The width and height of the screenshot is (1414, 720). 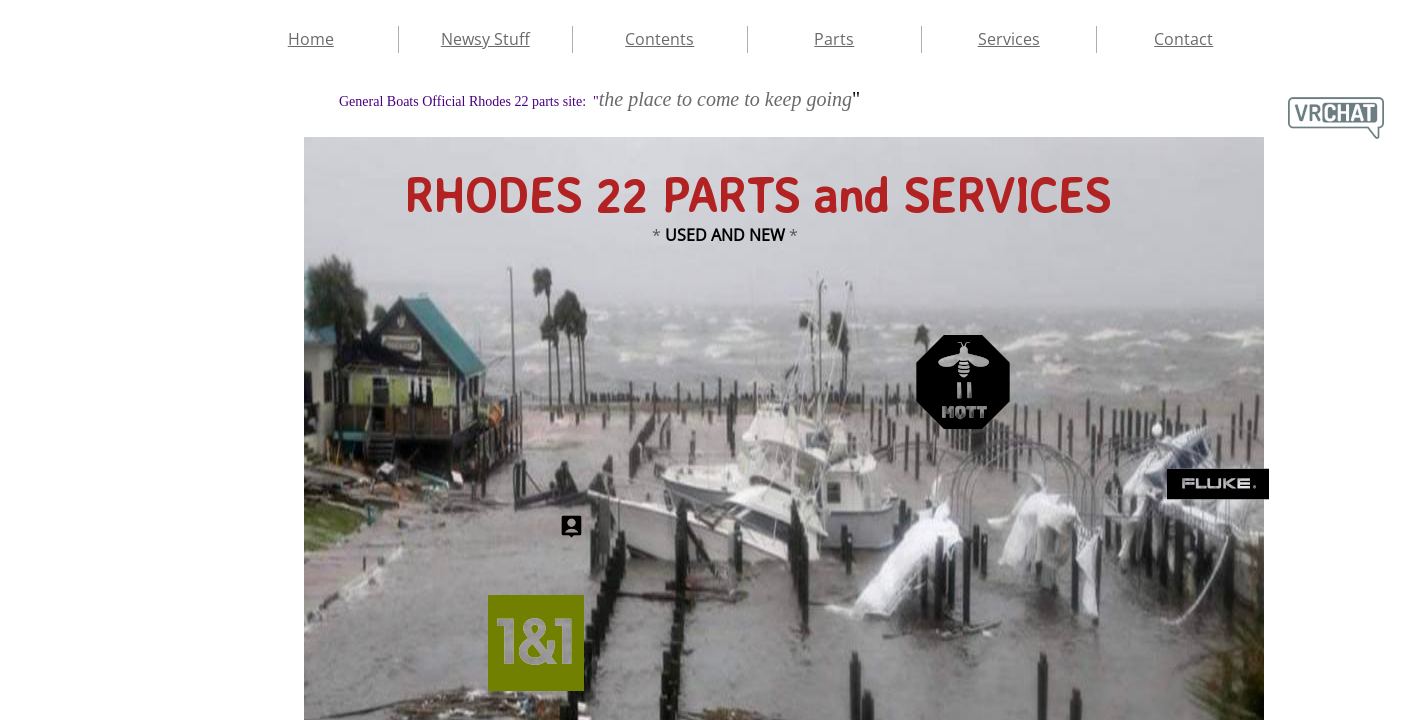 What do you see at coordinates (536, 643) in the screenshot?
I see `1&1 web hosting service logo` at bounding box center [536, 643].